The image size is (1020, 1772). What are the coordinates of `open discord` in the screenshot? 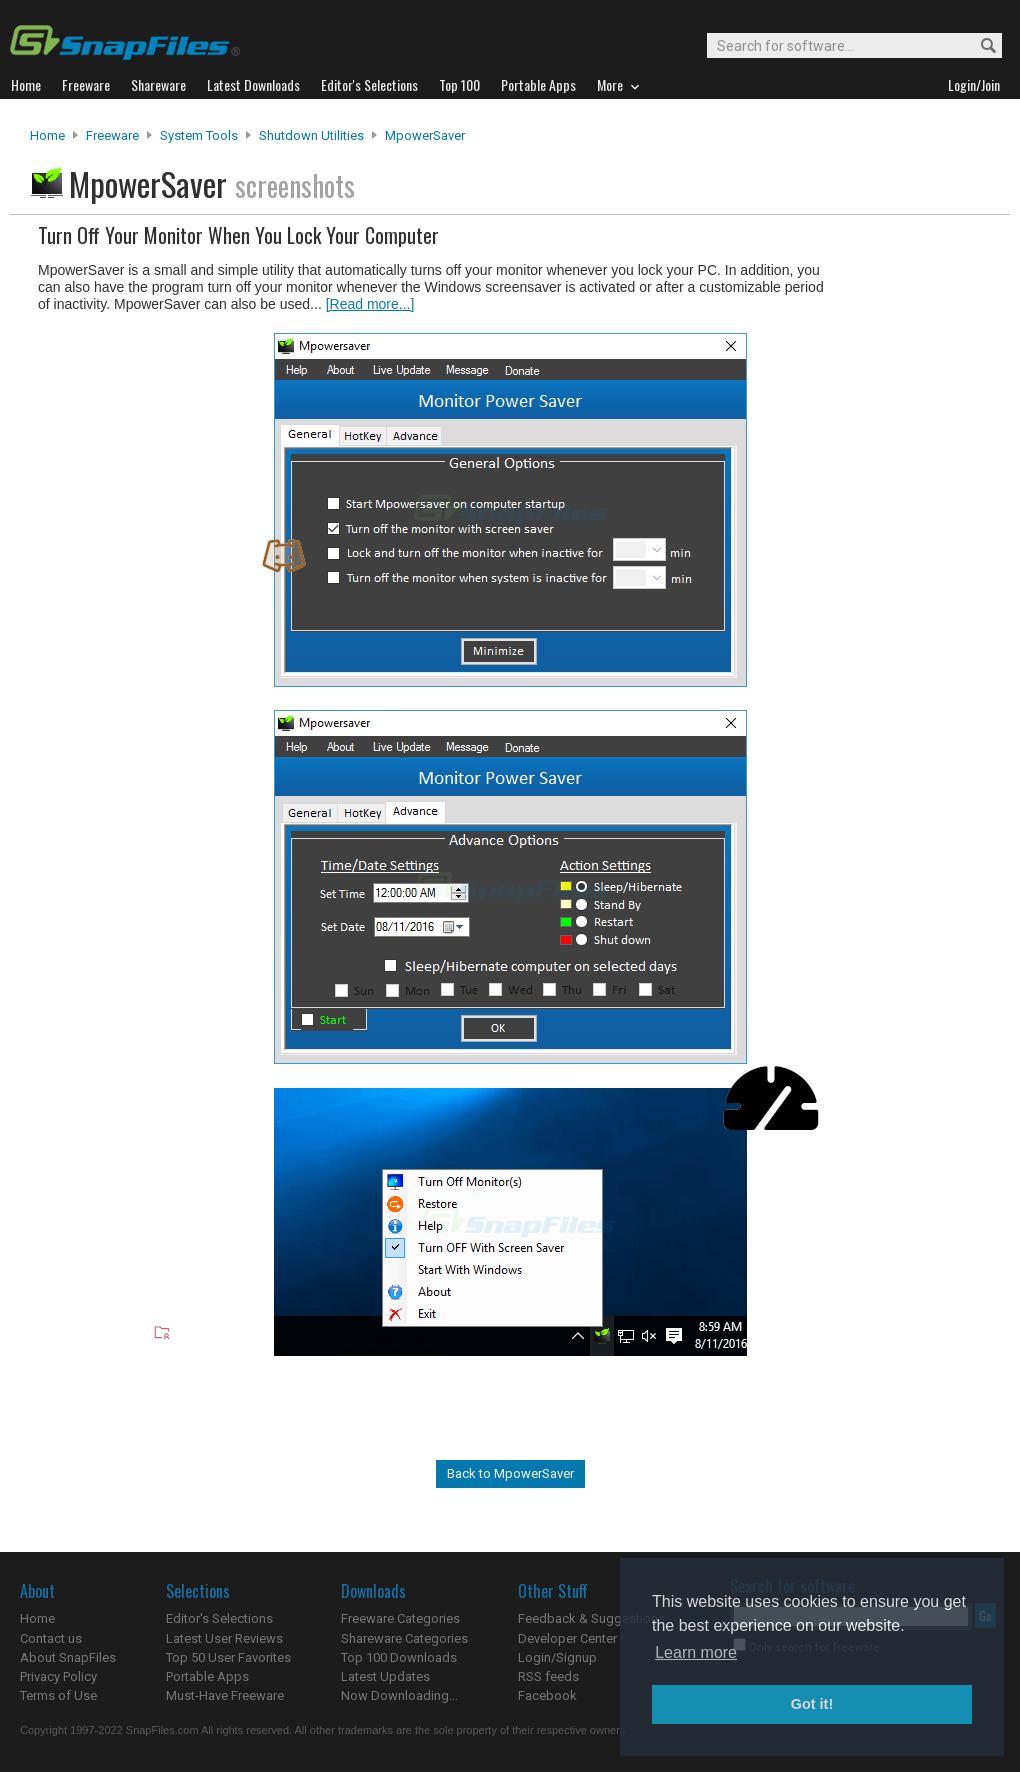 It's located at (284, 555).